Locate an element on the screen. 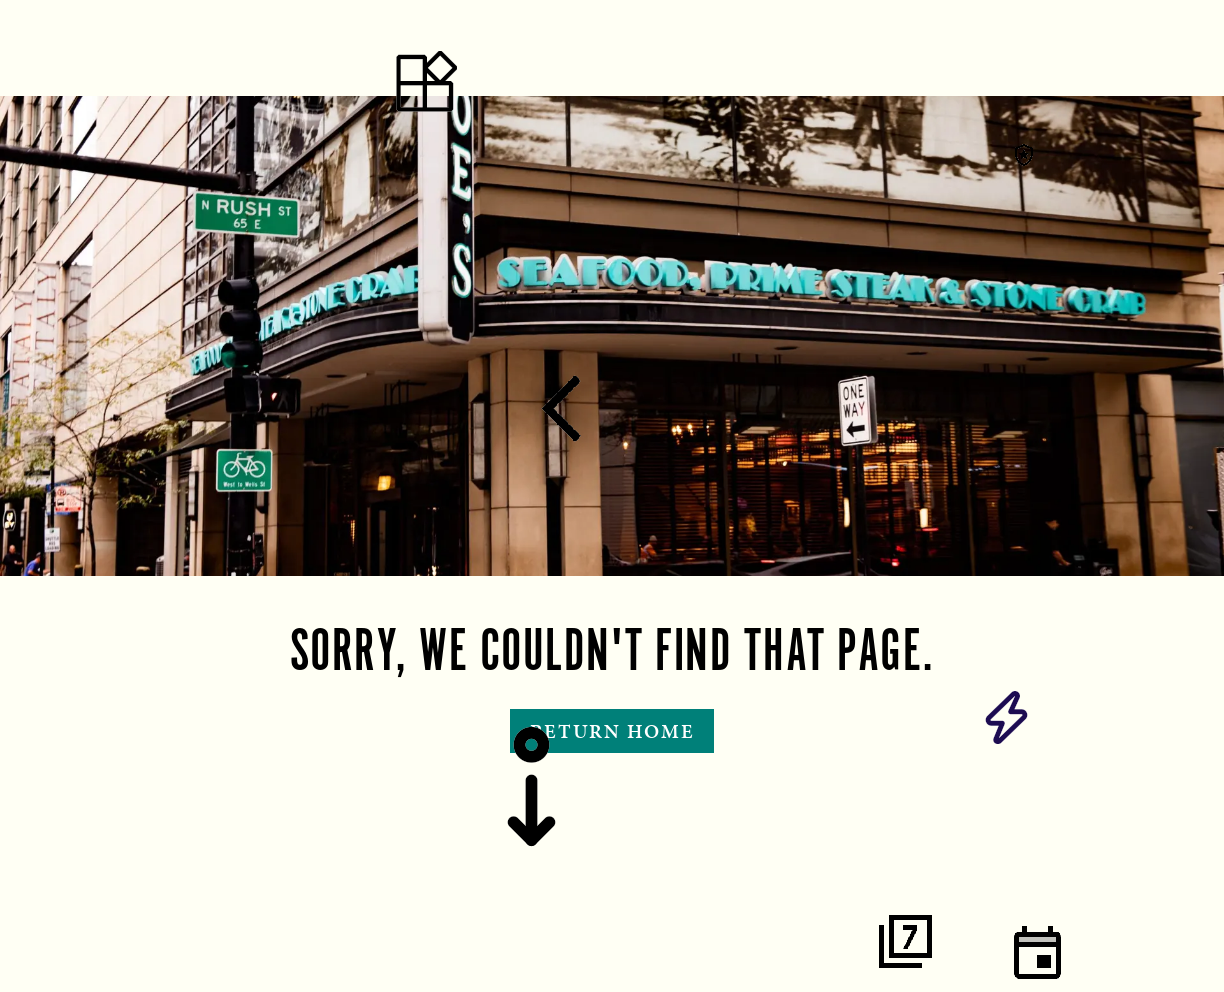 This screenshot has width=1224, height=992. go back to the previous screen is located at coordinates (562, 408).